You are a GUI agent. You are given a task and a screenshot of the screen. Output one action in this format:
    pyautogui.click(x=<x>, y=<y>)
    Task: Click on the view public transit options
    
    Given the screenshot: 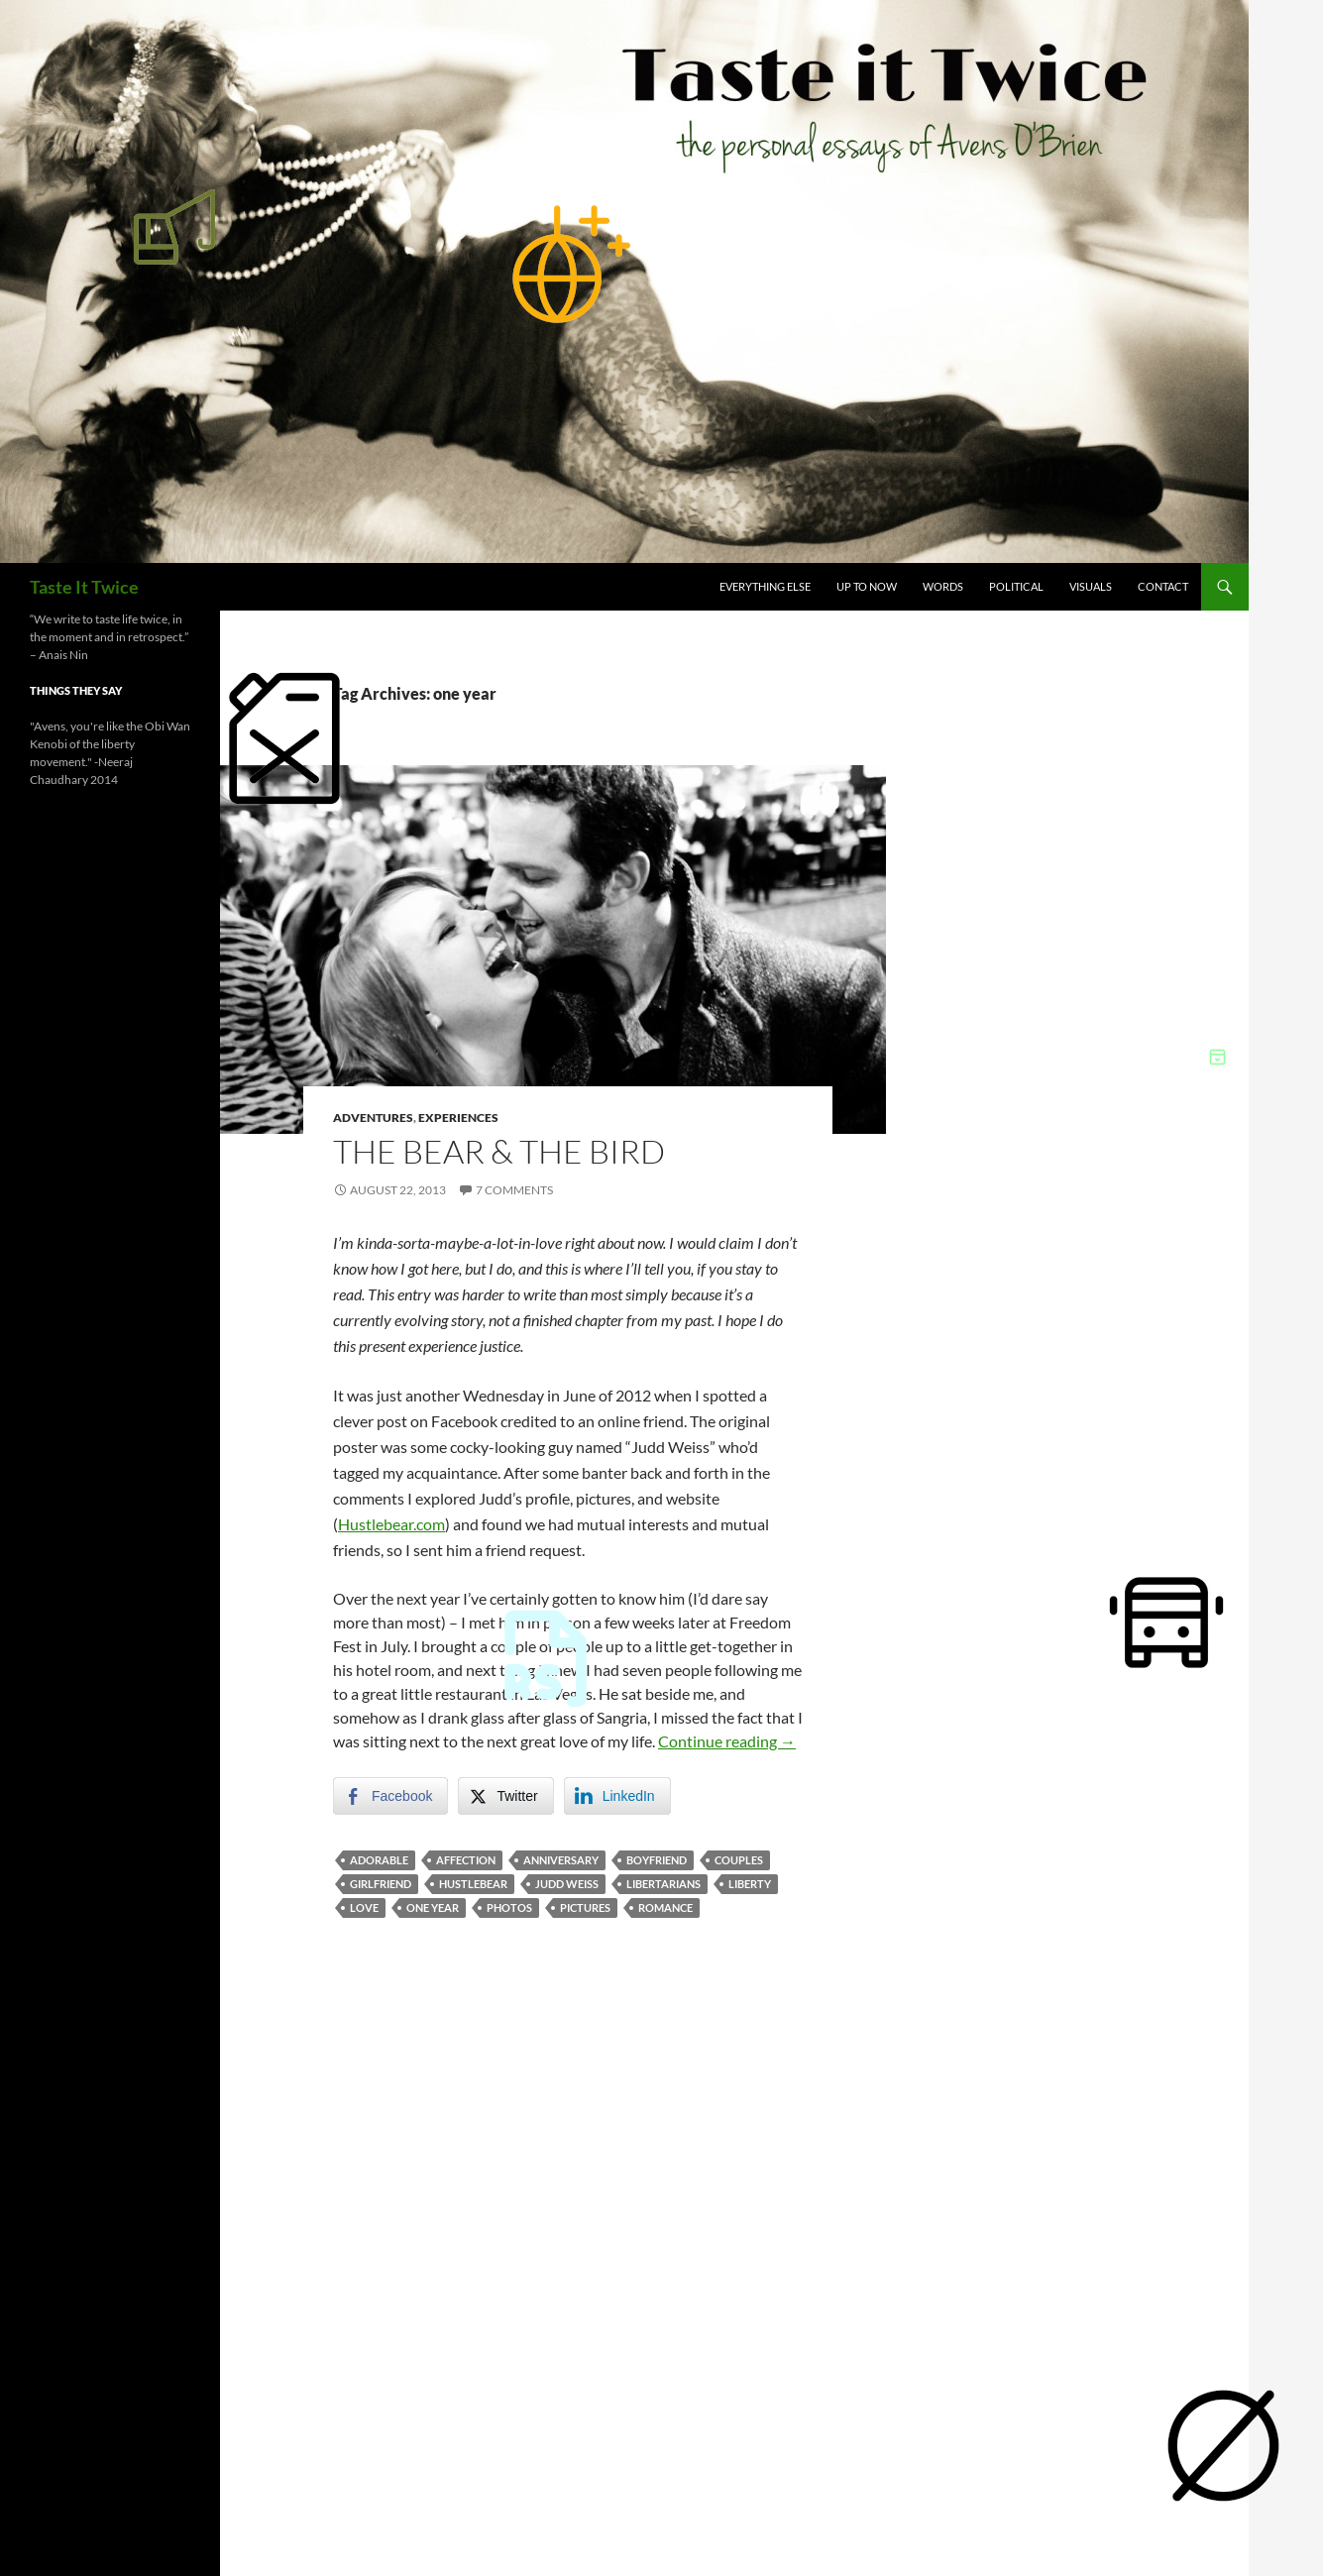 What is the action you would take?
    pyautogui.click(x=1166, y=1623)
    